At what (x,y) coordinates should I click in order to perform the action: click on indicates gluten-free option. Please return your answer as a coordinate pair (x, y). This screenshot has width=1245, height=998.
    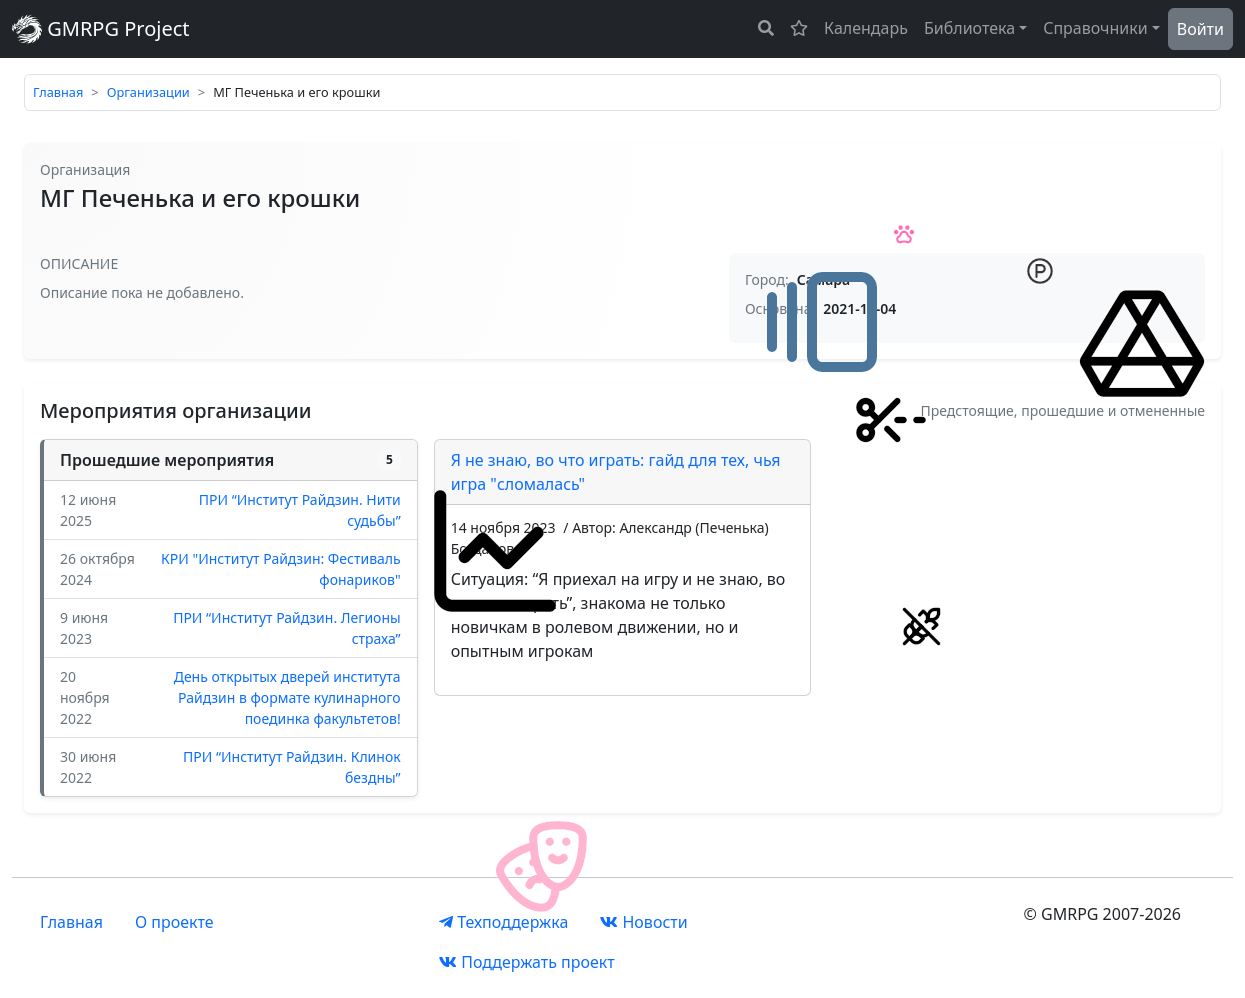
    Looking at the image, I should click on (921, 626).